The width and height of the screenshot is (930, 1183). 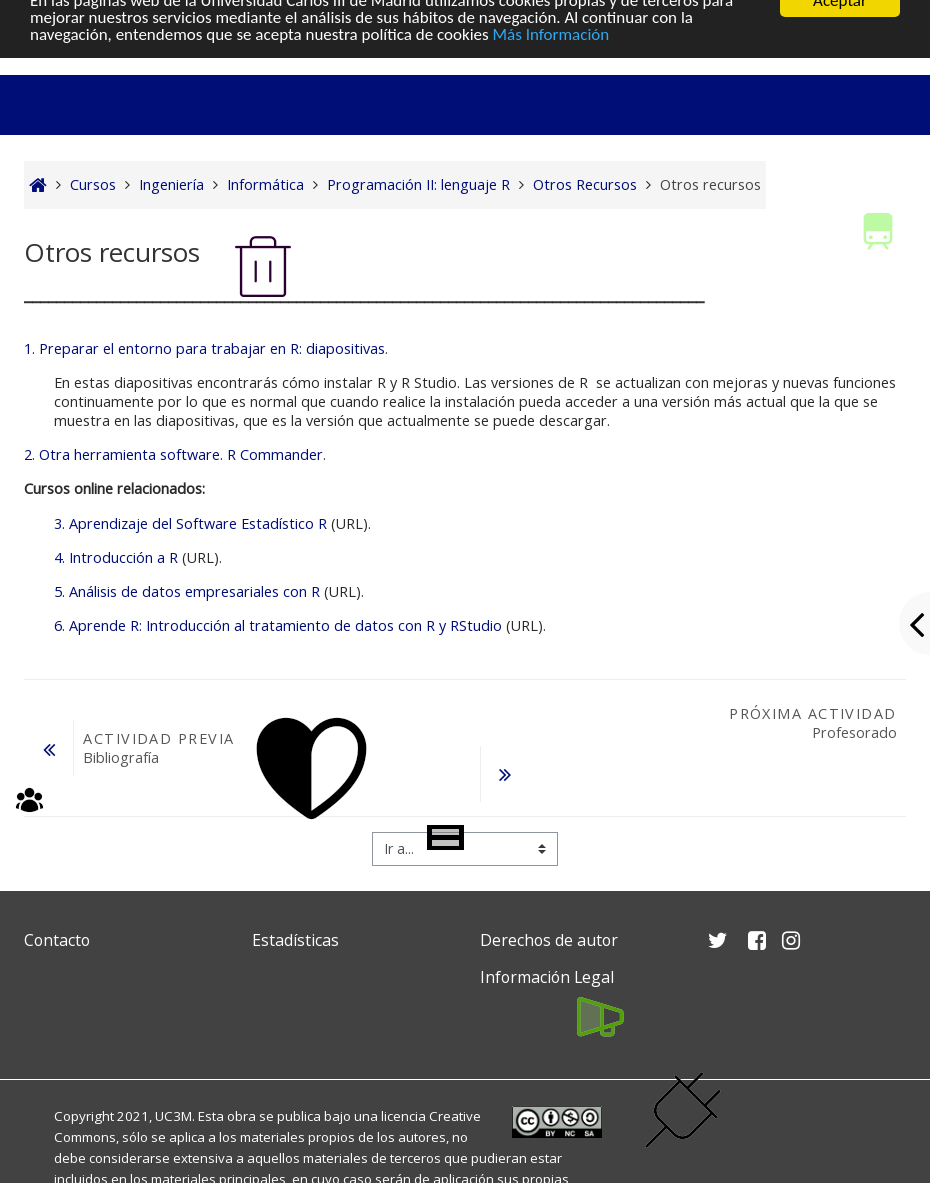 I want to click on switch to stream or list view, so click(x=444, y=837).